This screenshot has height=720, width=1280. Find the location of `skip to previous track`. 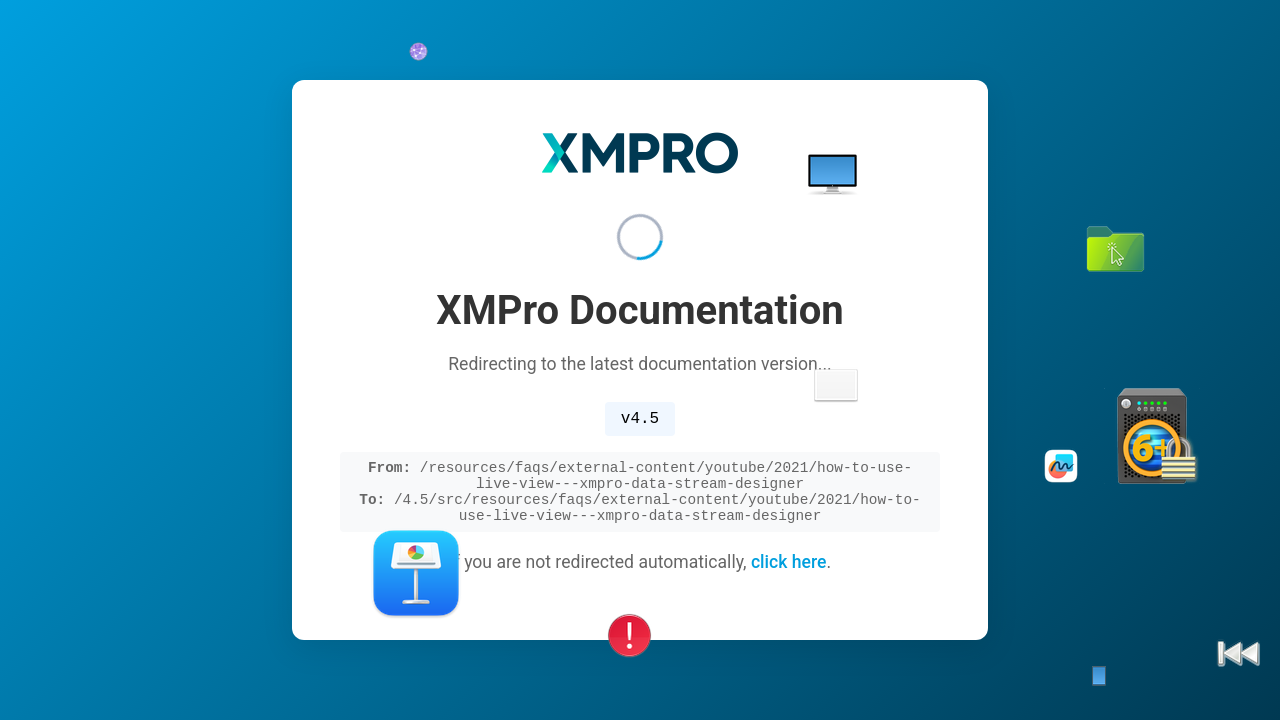

skip to previous track is located at coordinates (1238, 653).